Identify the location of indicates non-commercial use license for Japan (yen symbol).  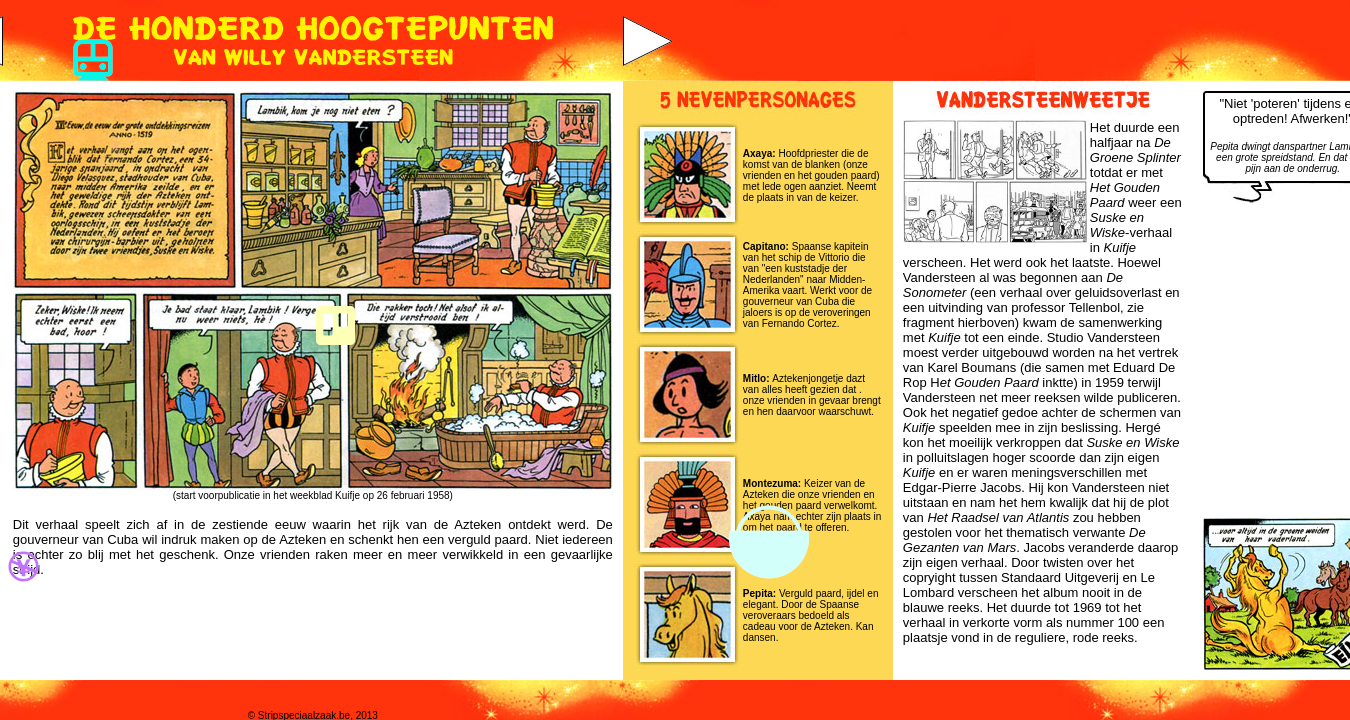
(23, 566).